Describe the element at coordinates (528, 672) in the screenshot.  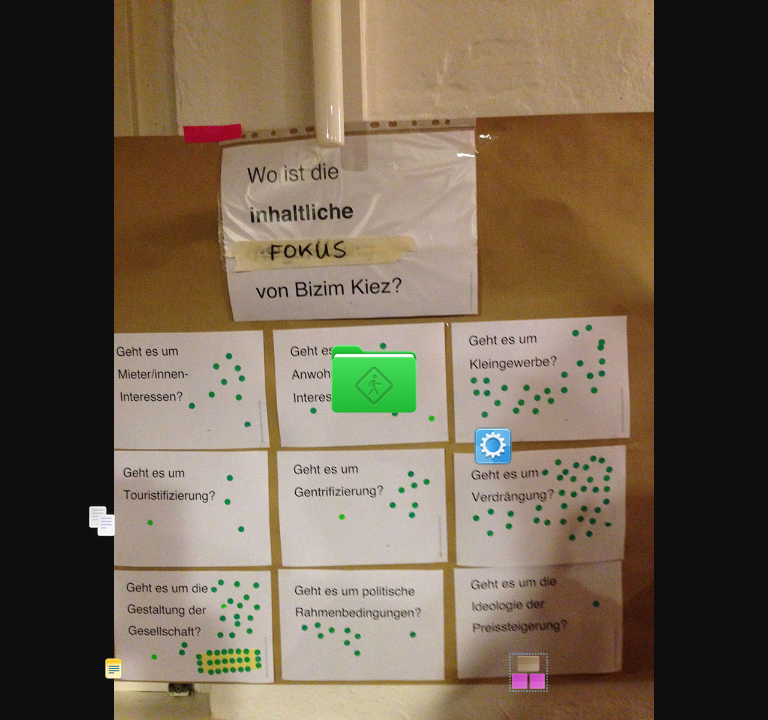
I see `select all items in the current view` at that location.